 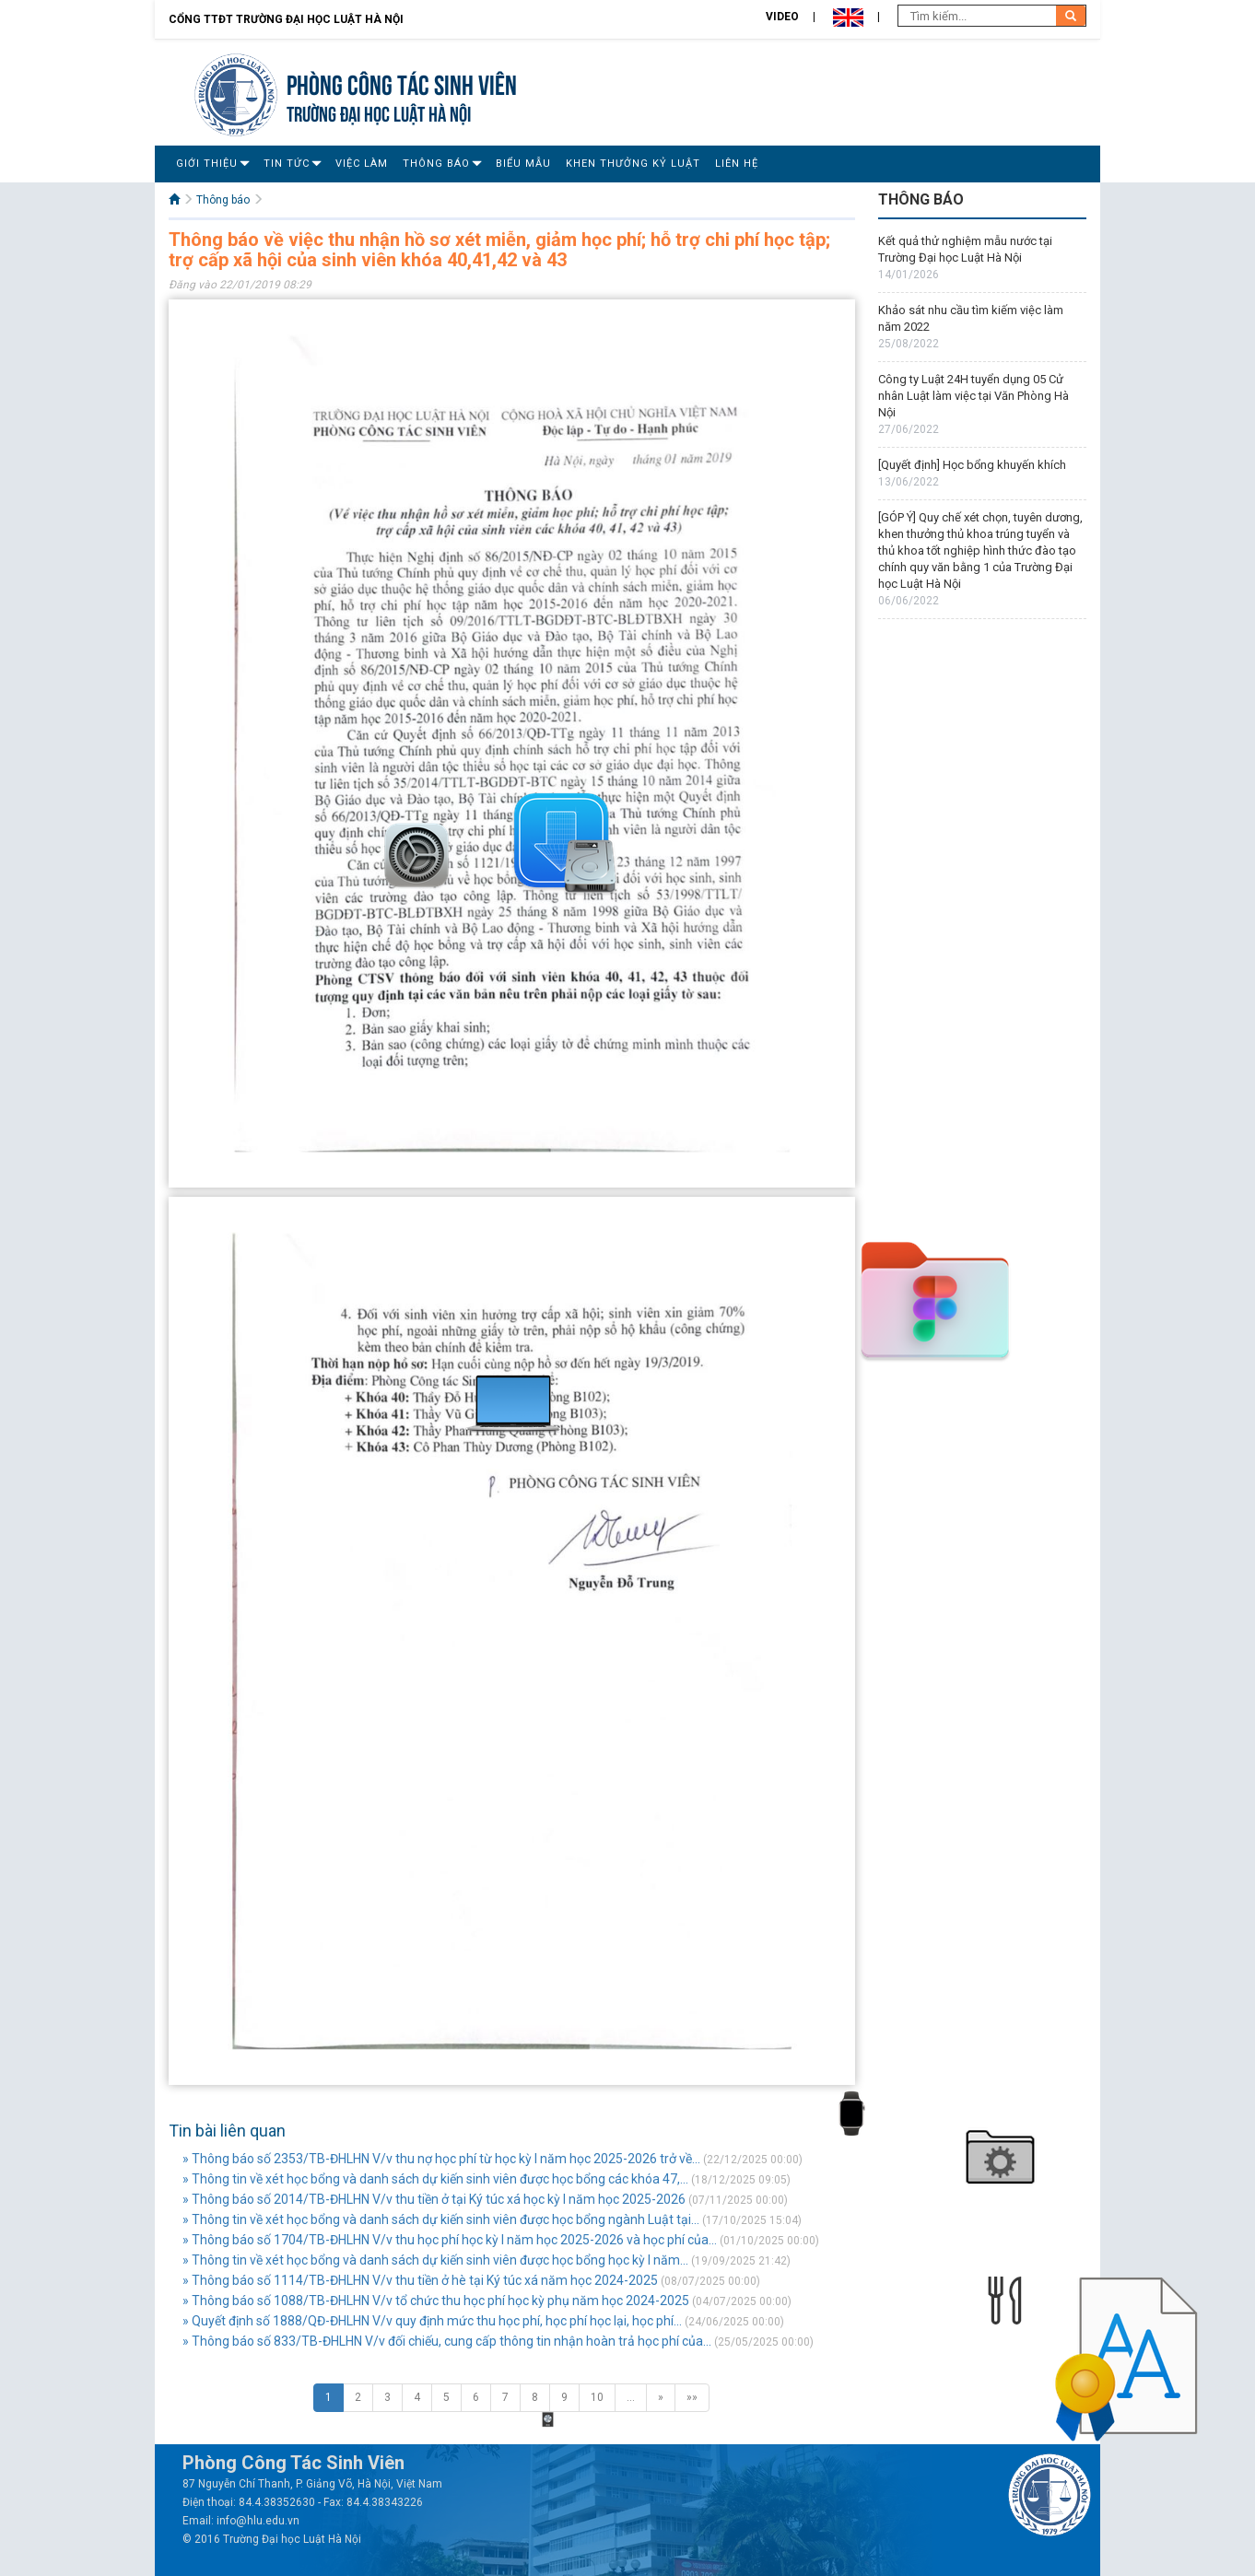 What do you see at coordinates (416, 855) in the screenshot?
I see `open system settings or preferences` at bounding box center [416, 855].